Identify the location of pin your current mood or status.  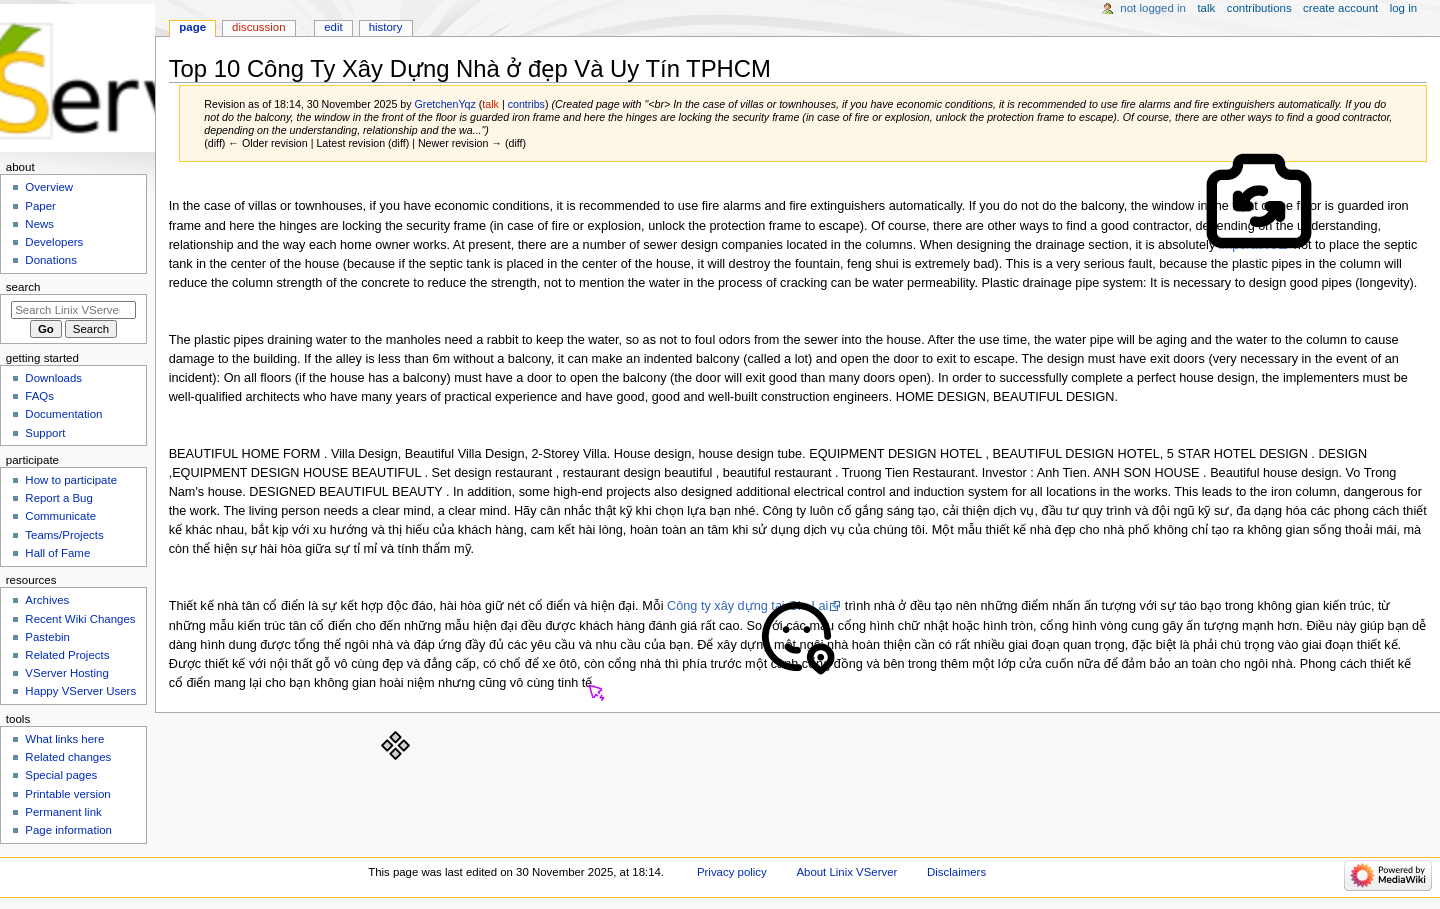
(796, 636).